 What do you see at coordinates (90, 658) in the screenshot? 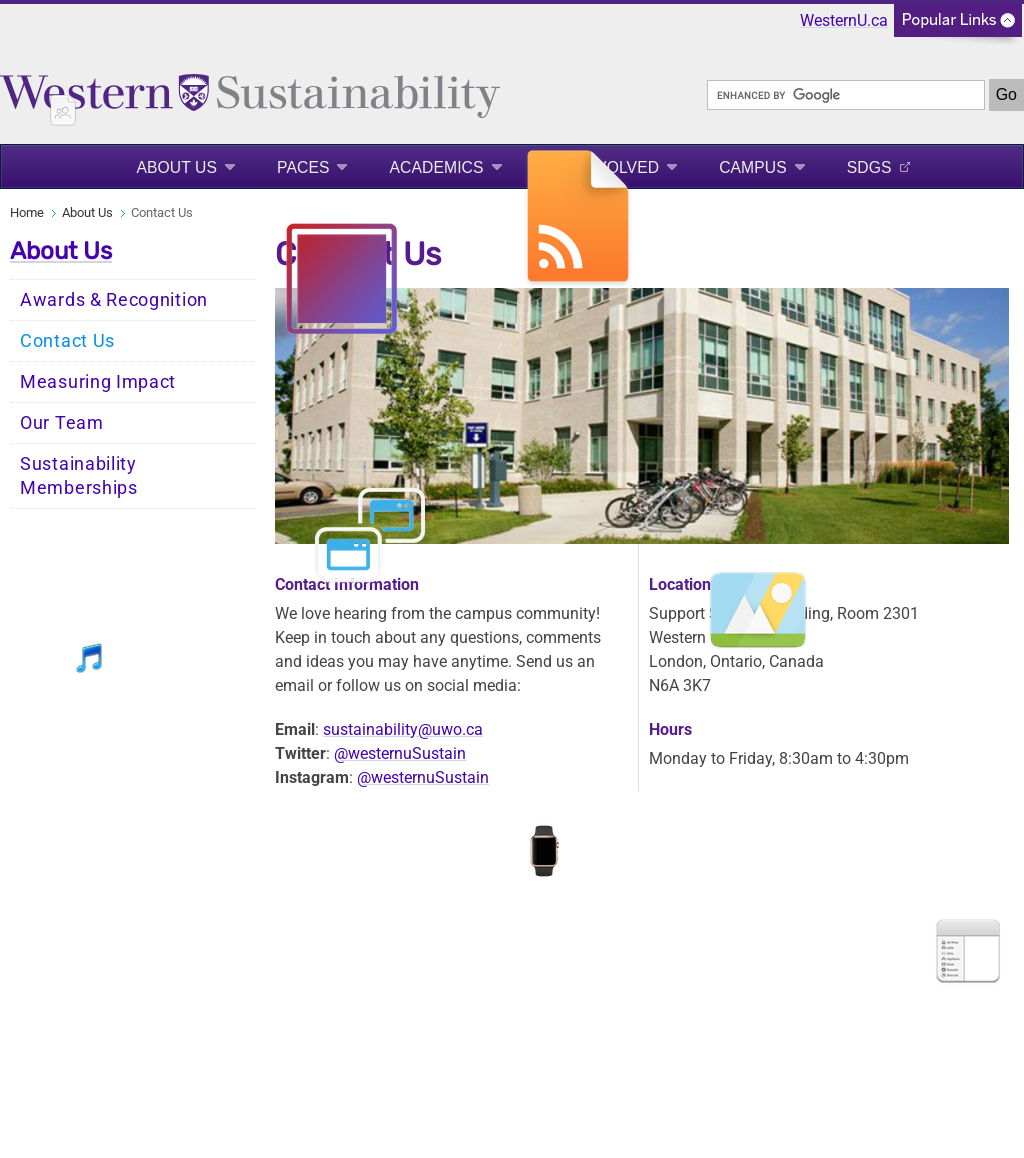
I see `access your music library` at bounding box center [90, 658].